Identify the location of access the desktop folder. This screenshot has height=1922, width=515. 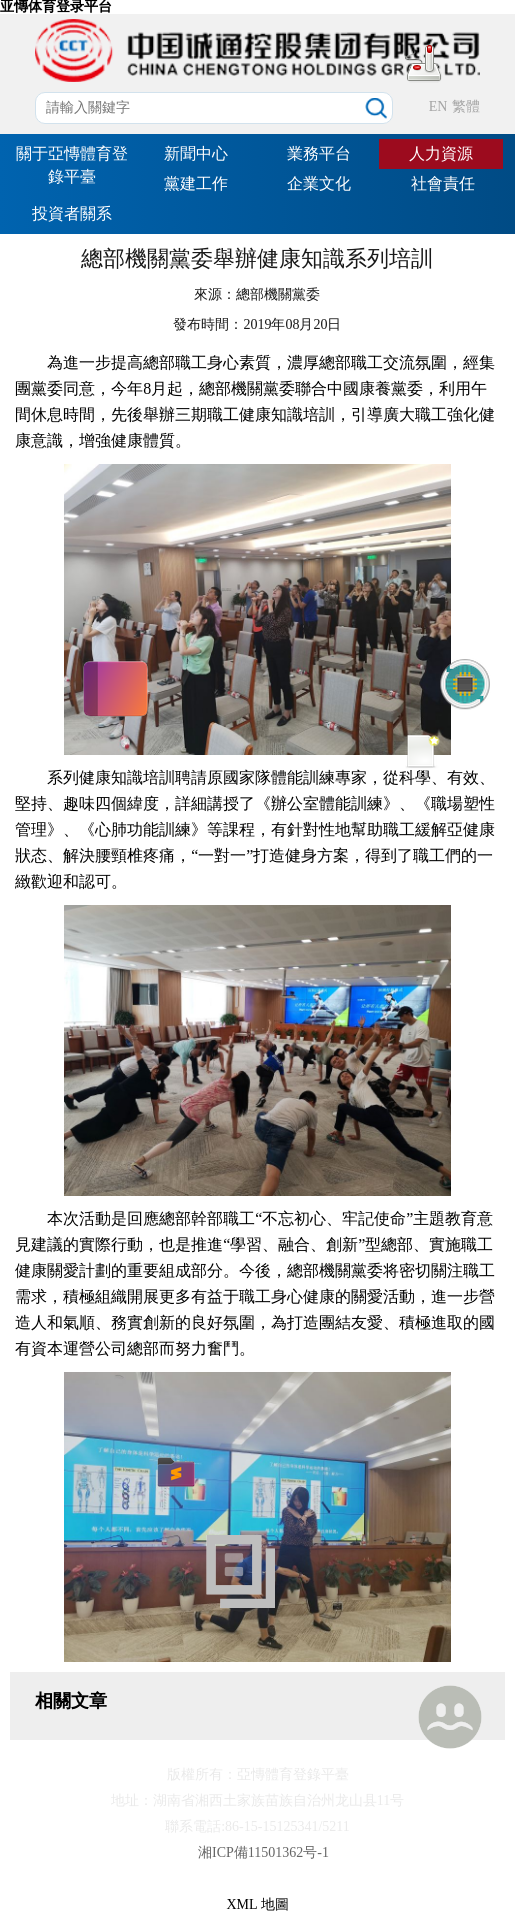
(115, 686).